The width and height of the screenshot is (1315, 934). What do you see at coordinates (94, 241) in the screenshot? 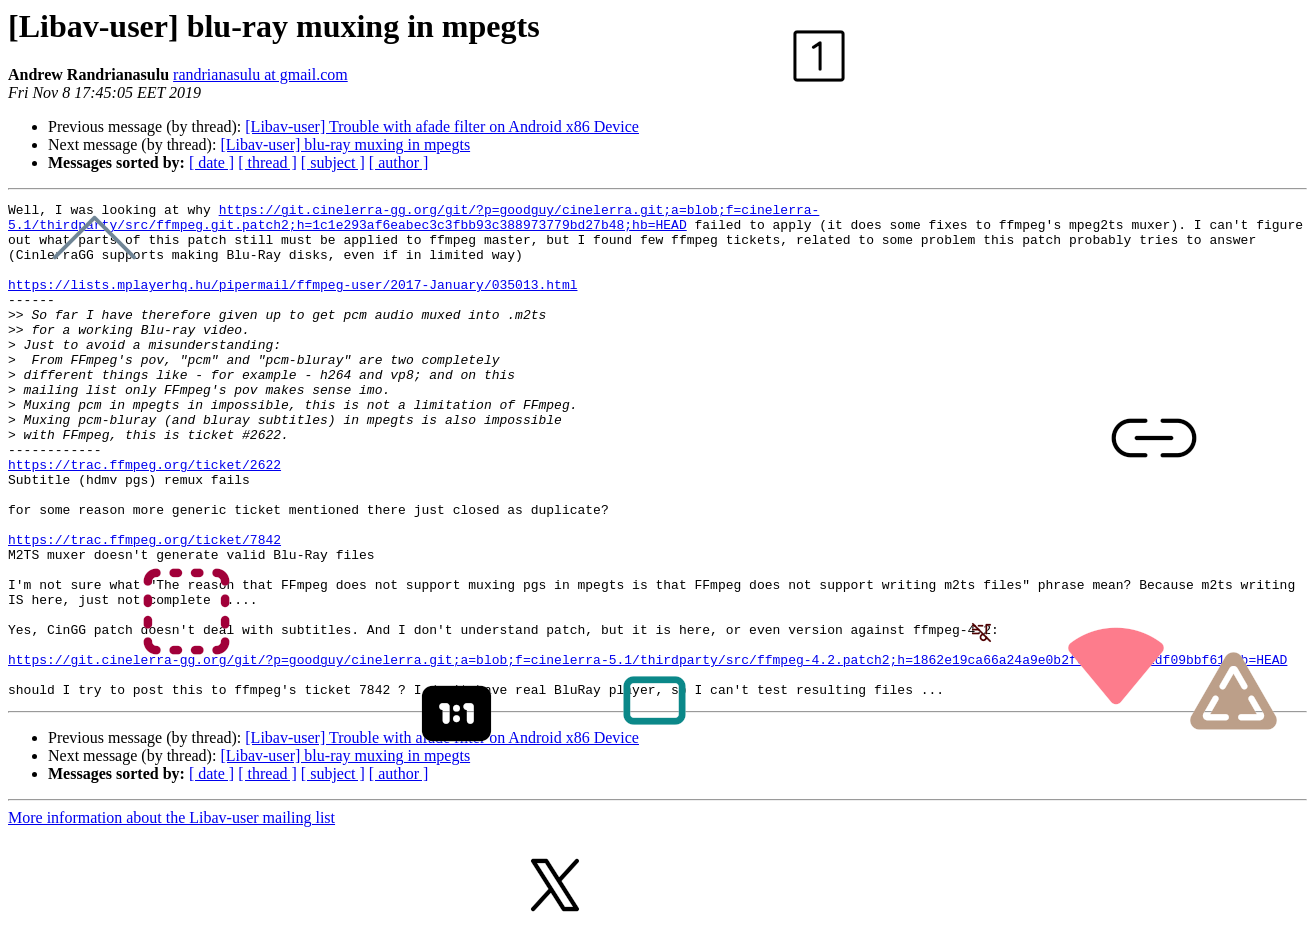
I see `collapse an expanded section` at bounding box center [94, 241].